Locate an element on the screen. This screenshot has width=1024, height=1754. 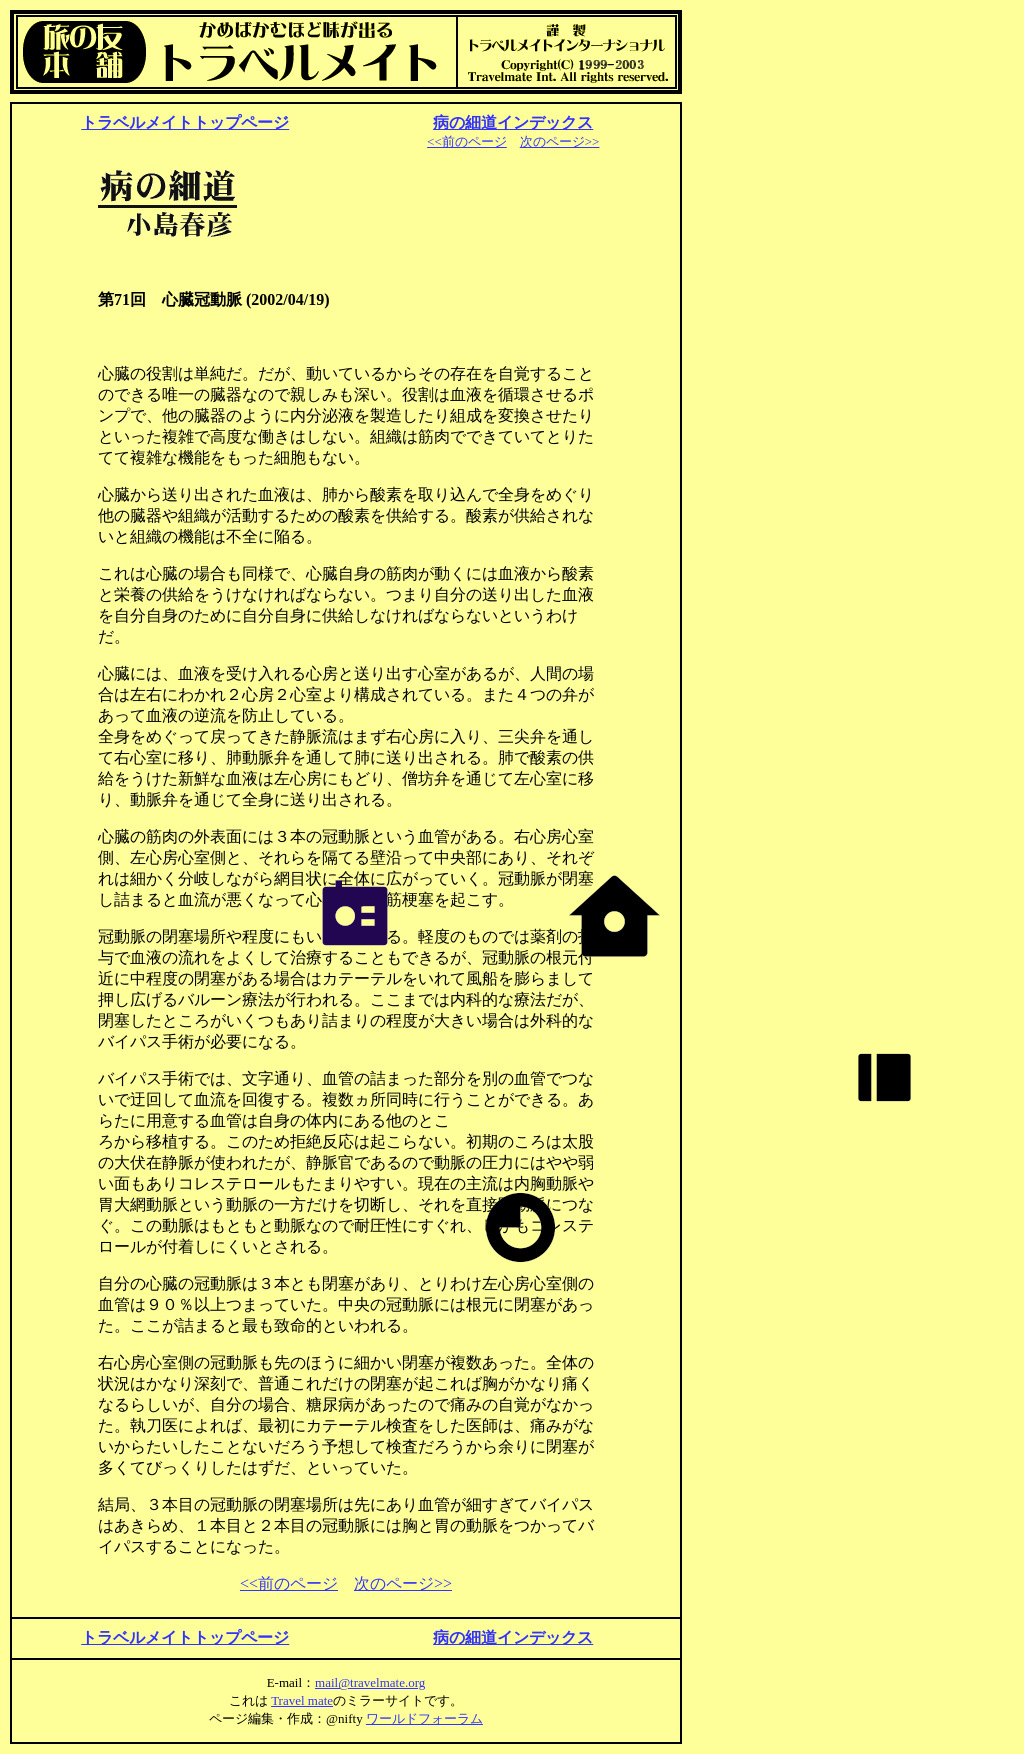
access radio or audio streaming is located at coordinates (355, 916).